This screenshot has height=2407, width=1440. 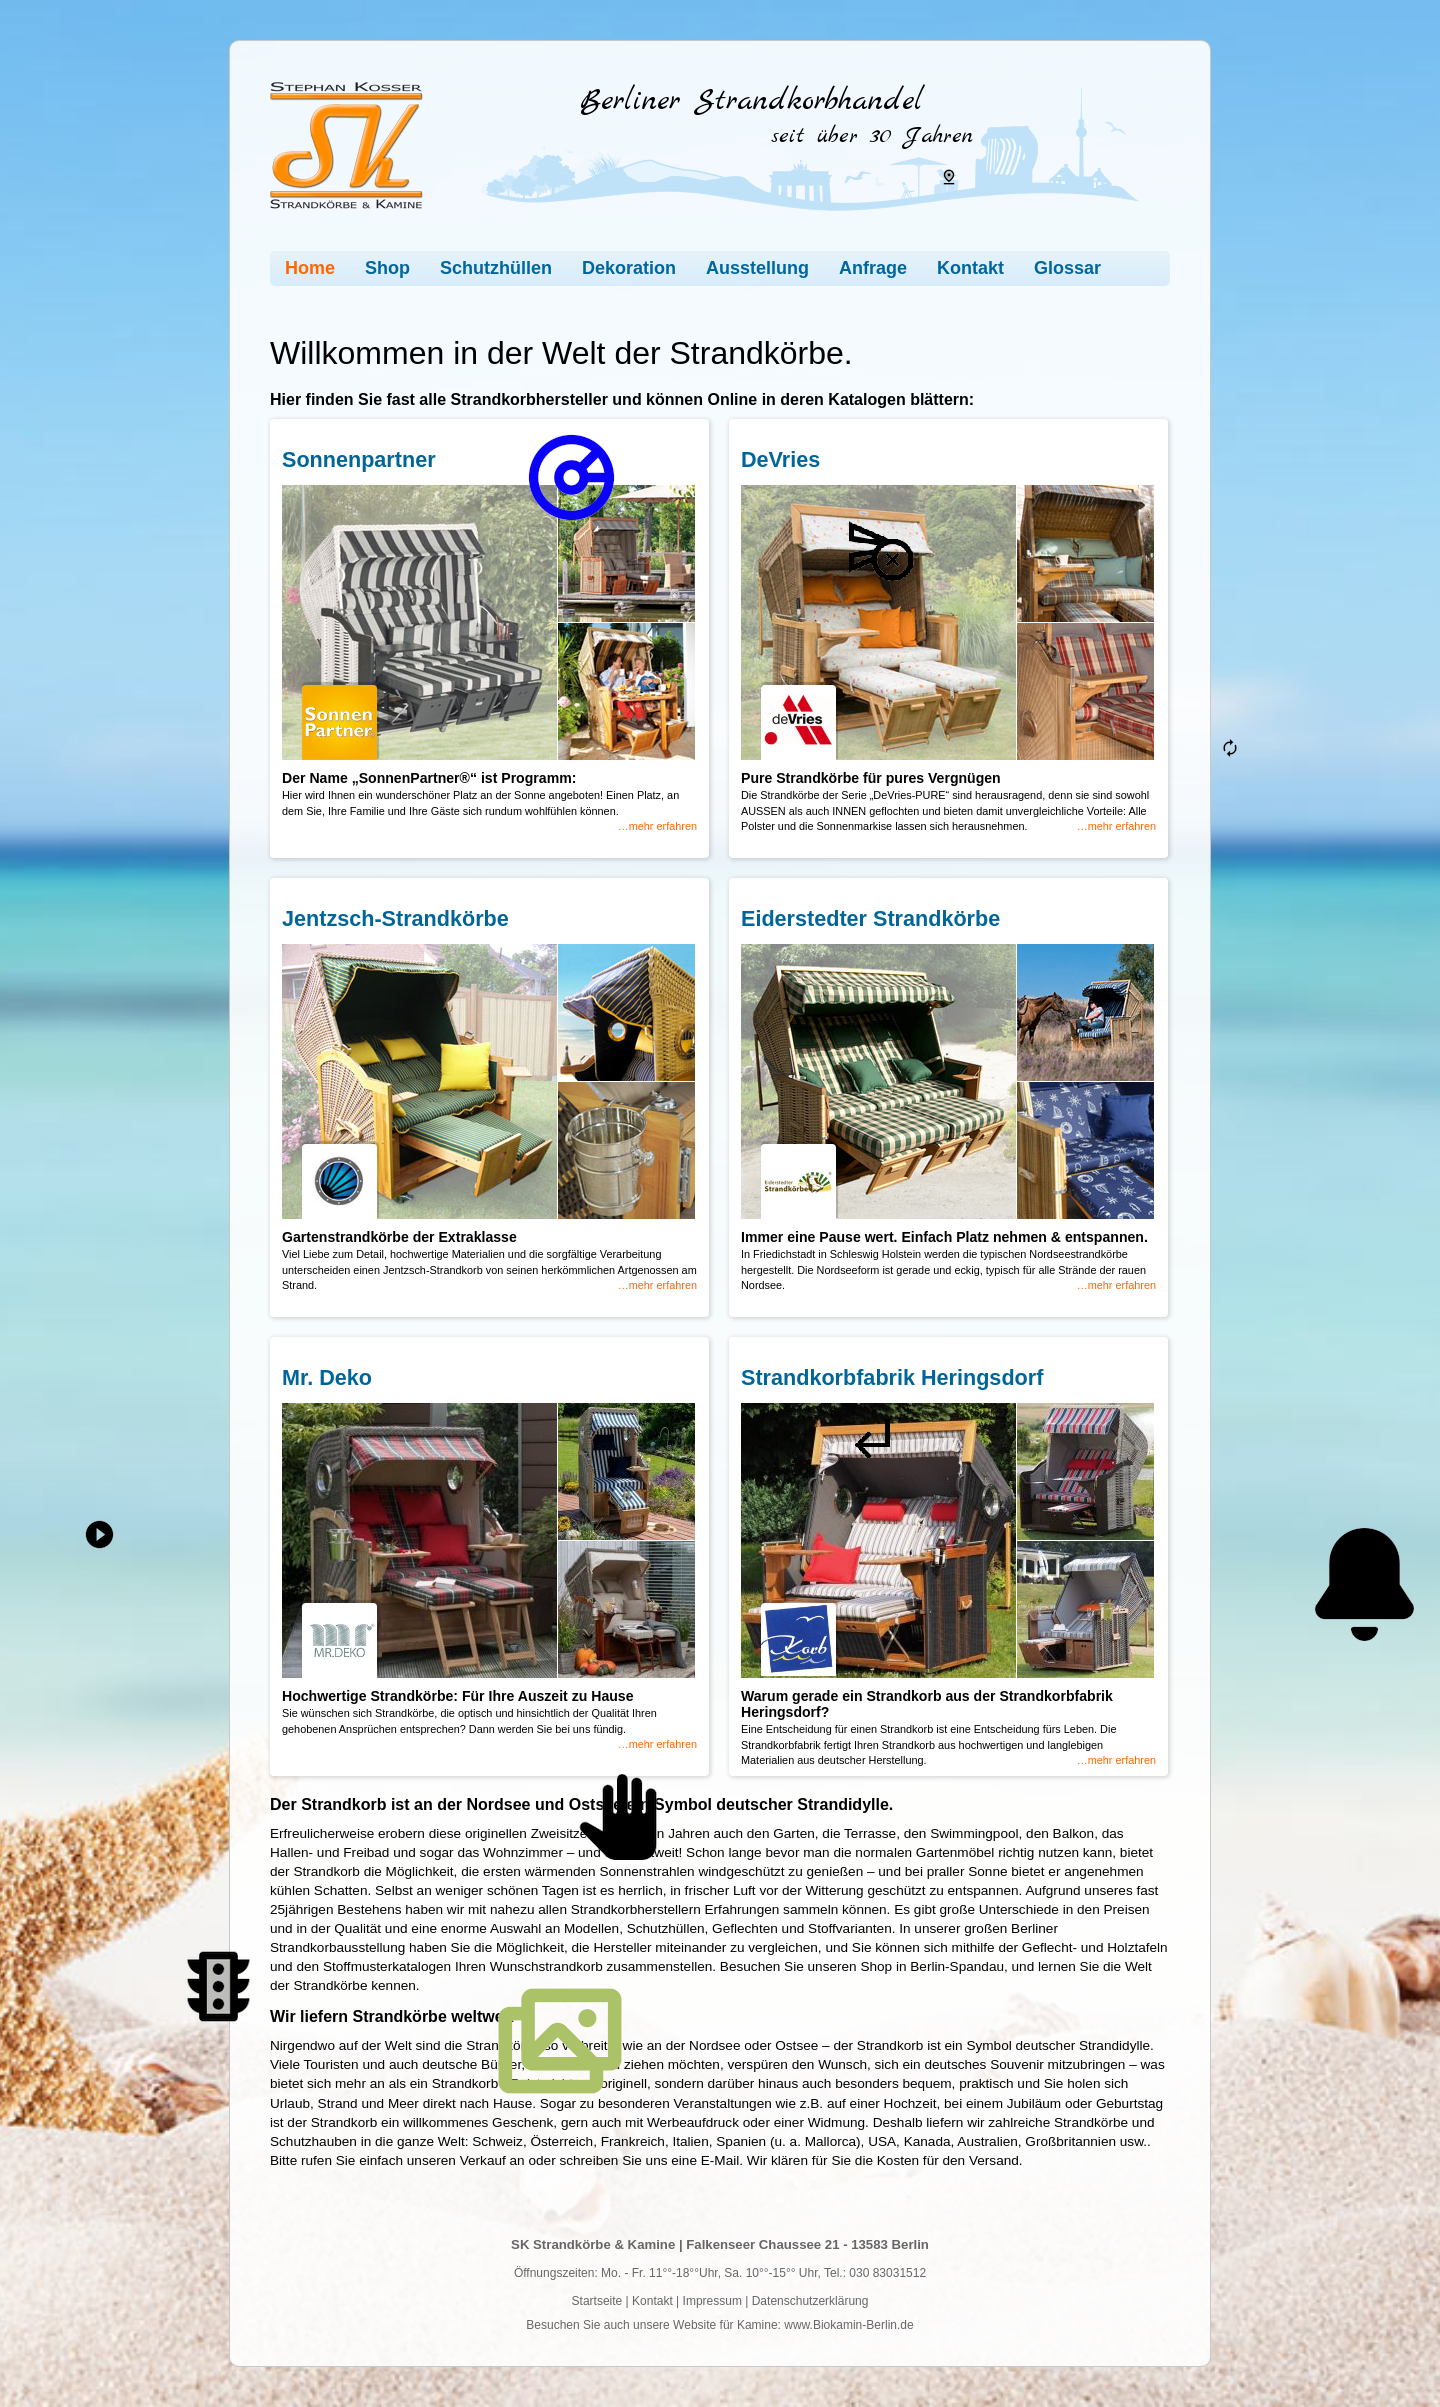 What do you see at coordinates (1230, 748) in the screenshot?
I see `refresh or reload content` at bounding box center [1230, 748].